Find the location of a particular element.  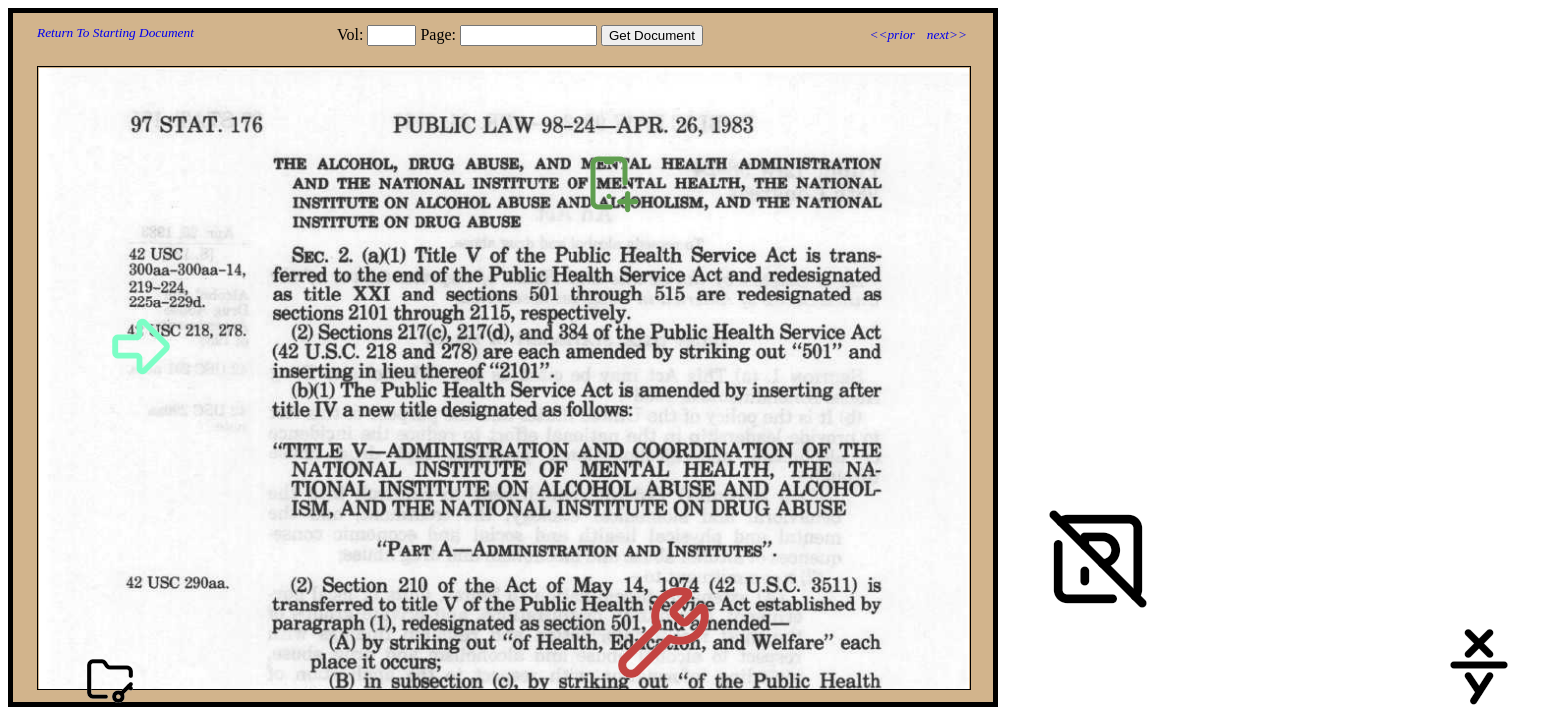

access encrypted or password-protected folder is located at coordinates (110, 680).